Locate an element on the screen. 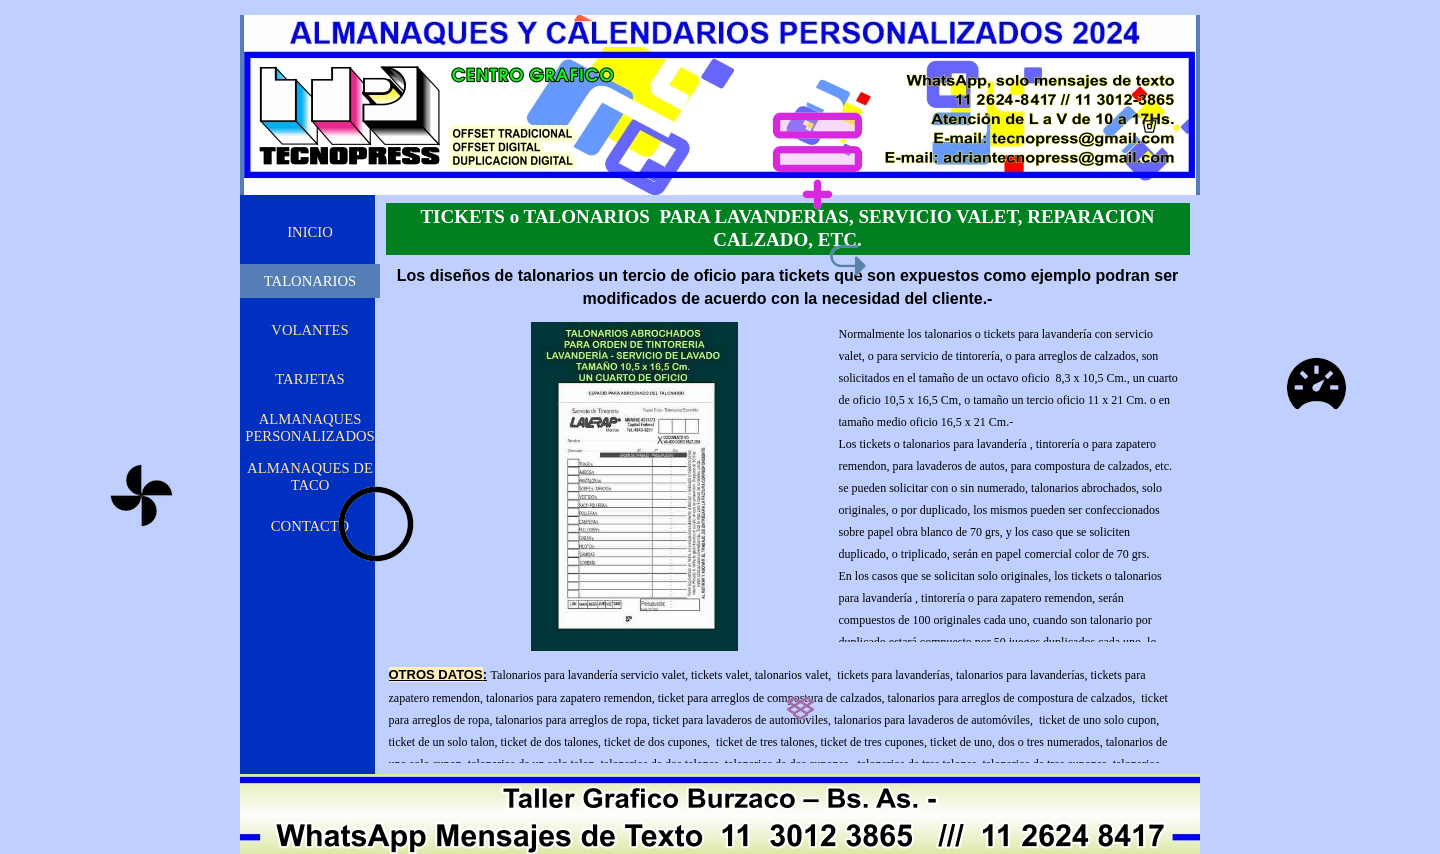  view performance metrics or speed is located at coordinates (1316, 383).